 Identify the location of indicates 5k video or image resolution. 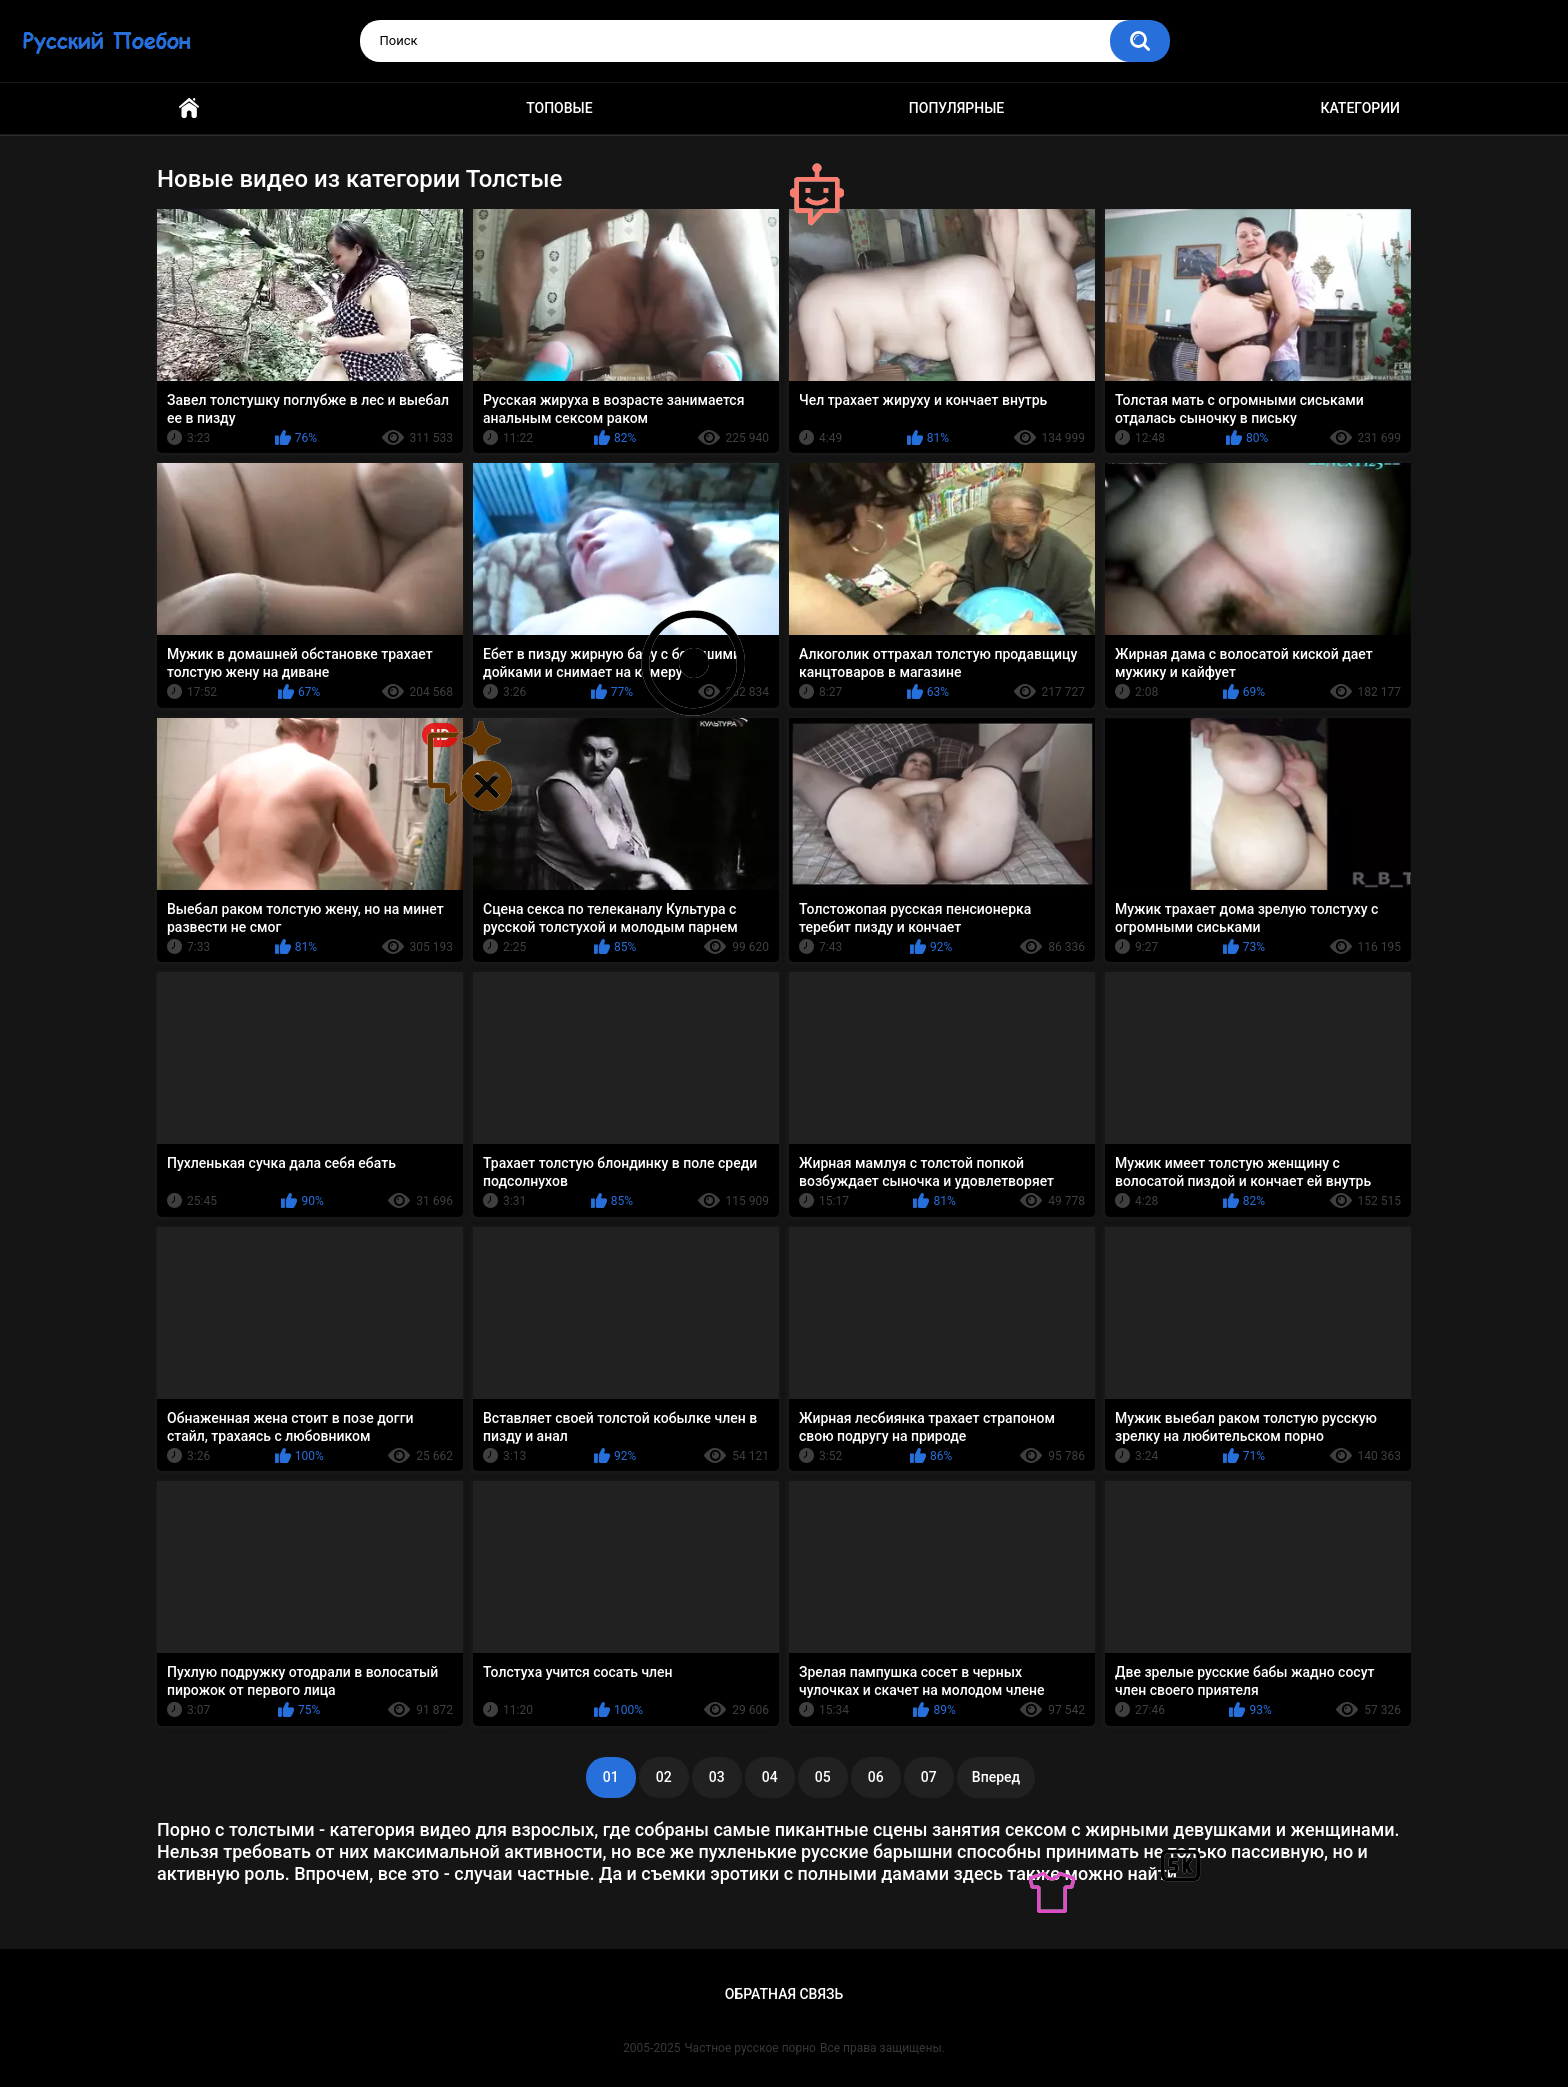
(1180, 1865).